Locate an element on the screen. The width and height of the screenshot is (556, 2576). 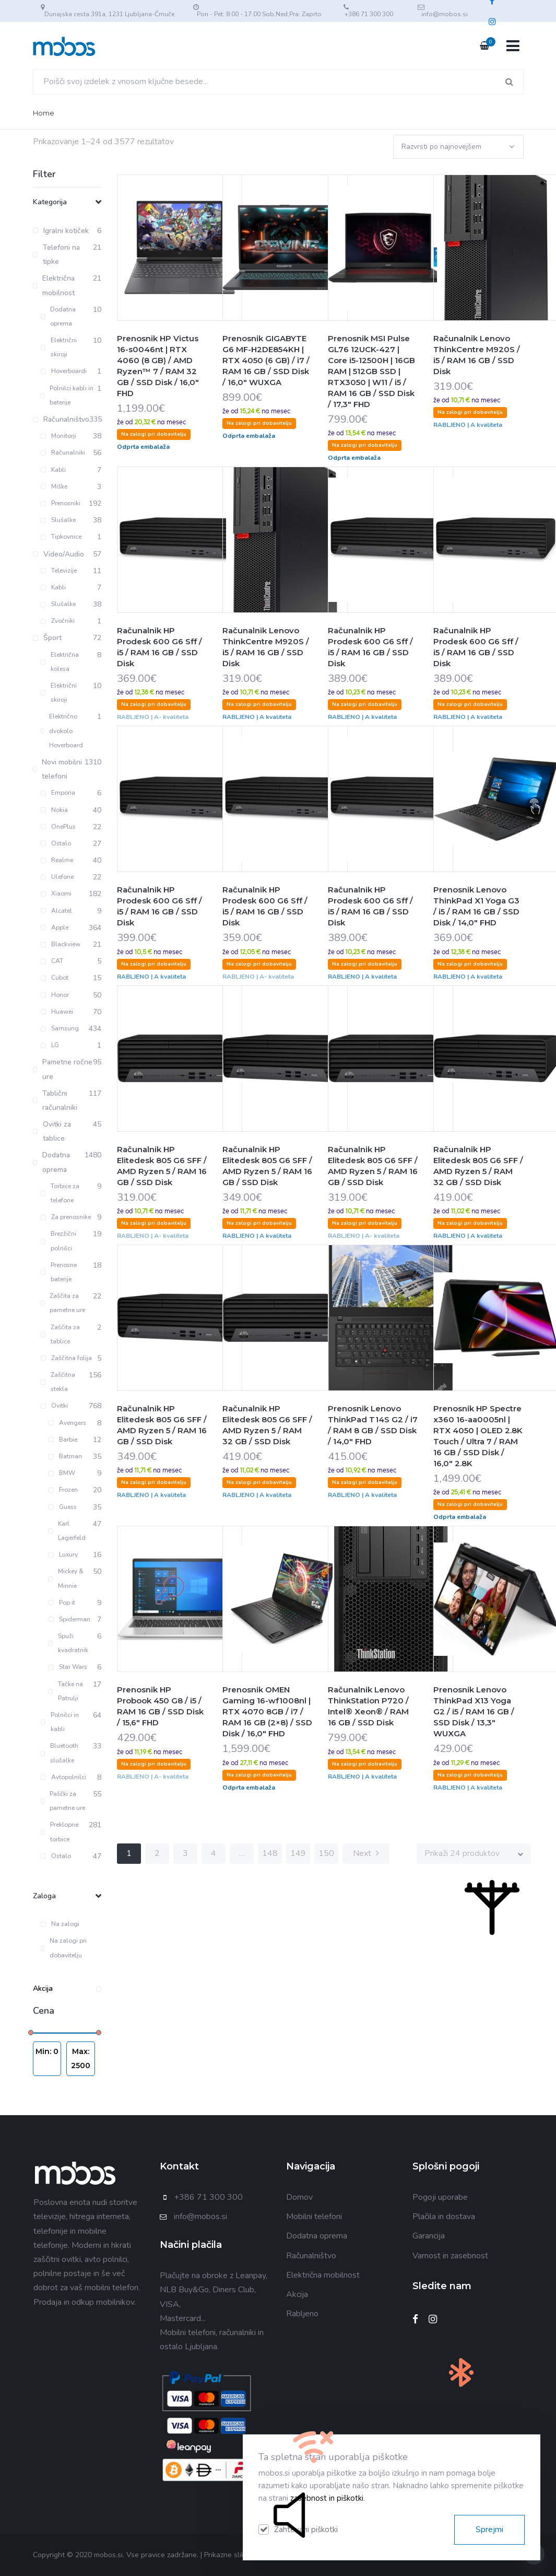
indicates electrical or power utilities is located at coordinates (492, 1907).